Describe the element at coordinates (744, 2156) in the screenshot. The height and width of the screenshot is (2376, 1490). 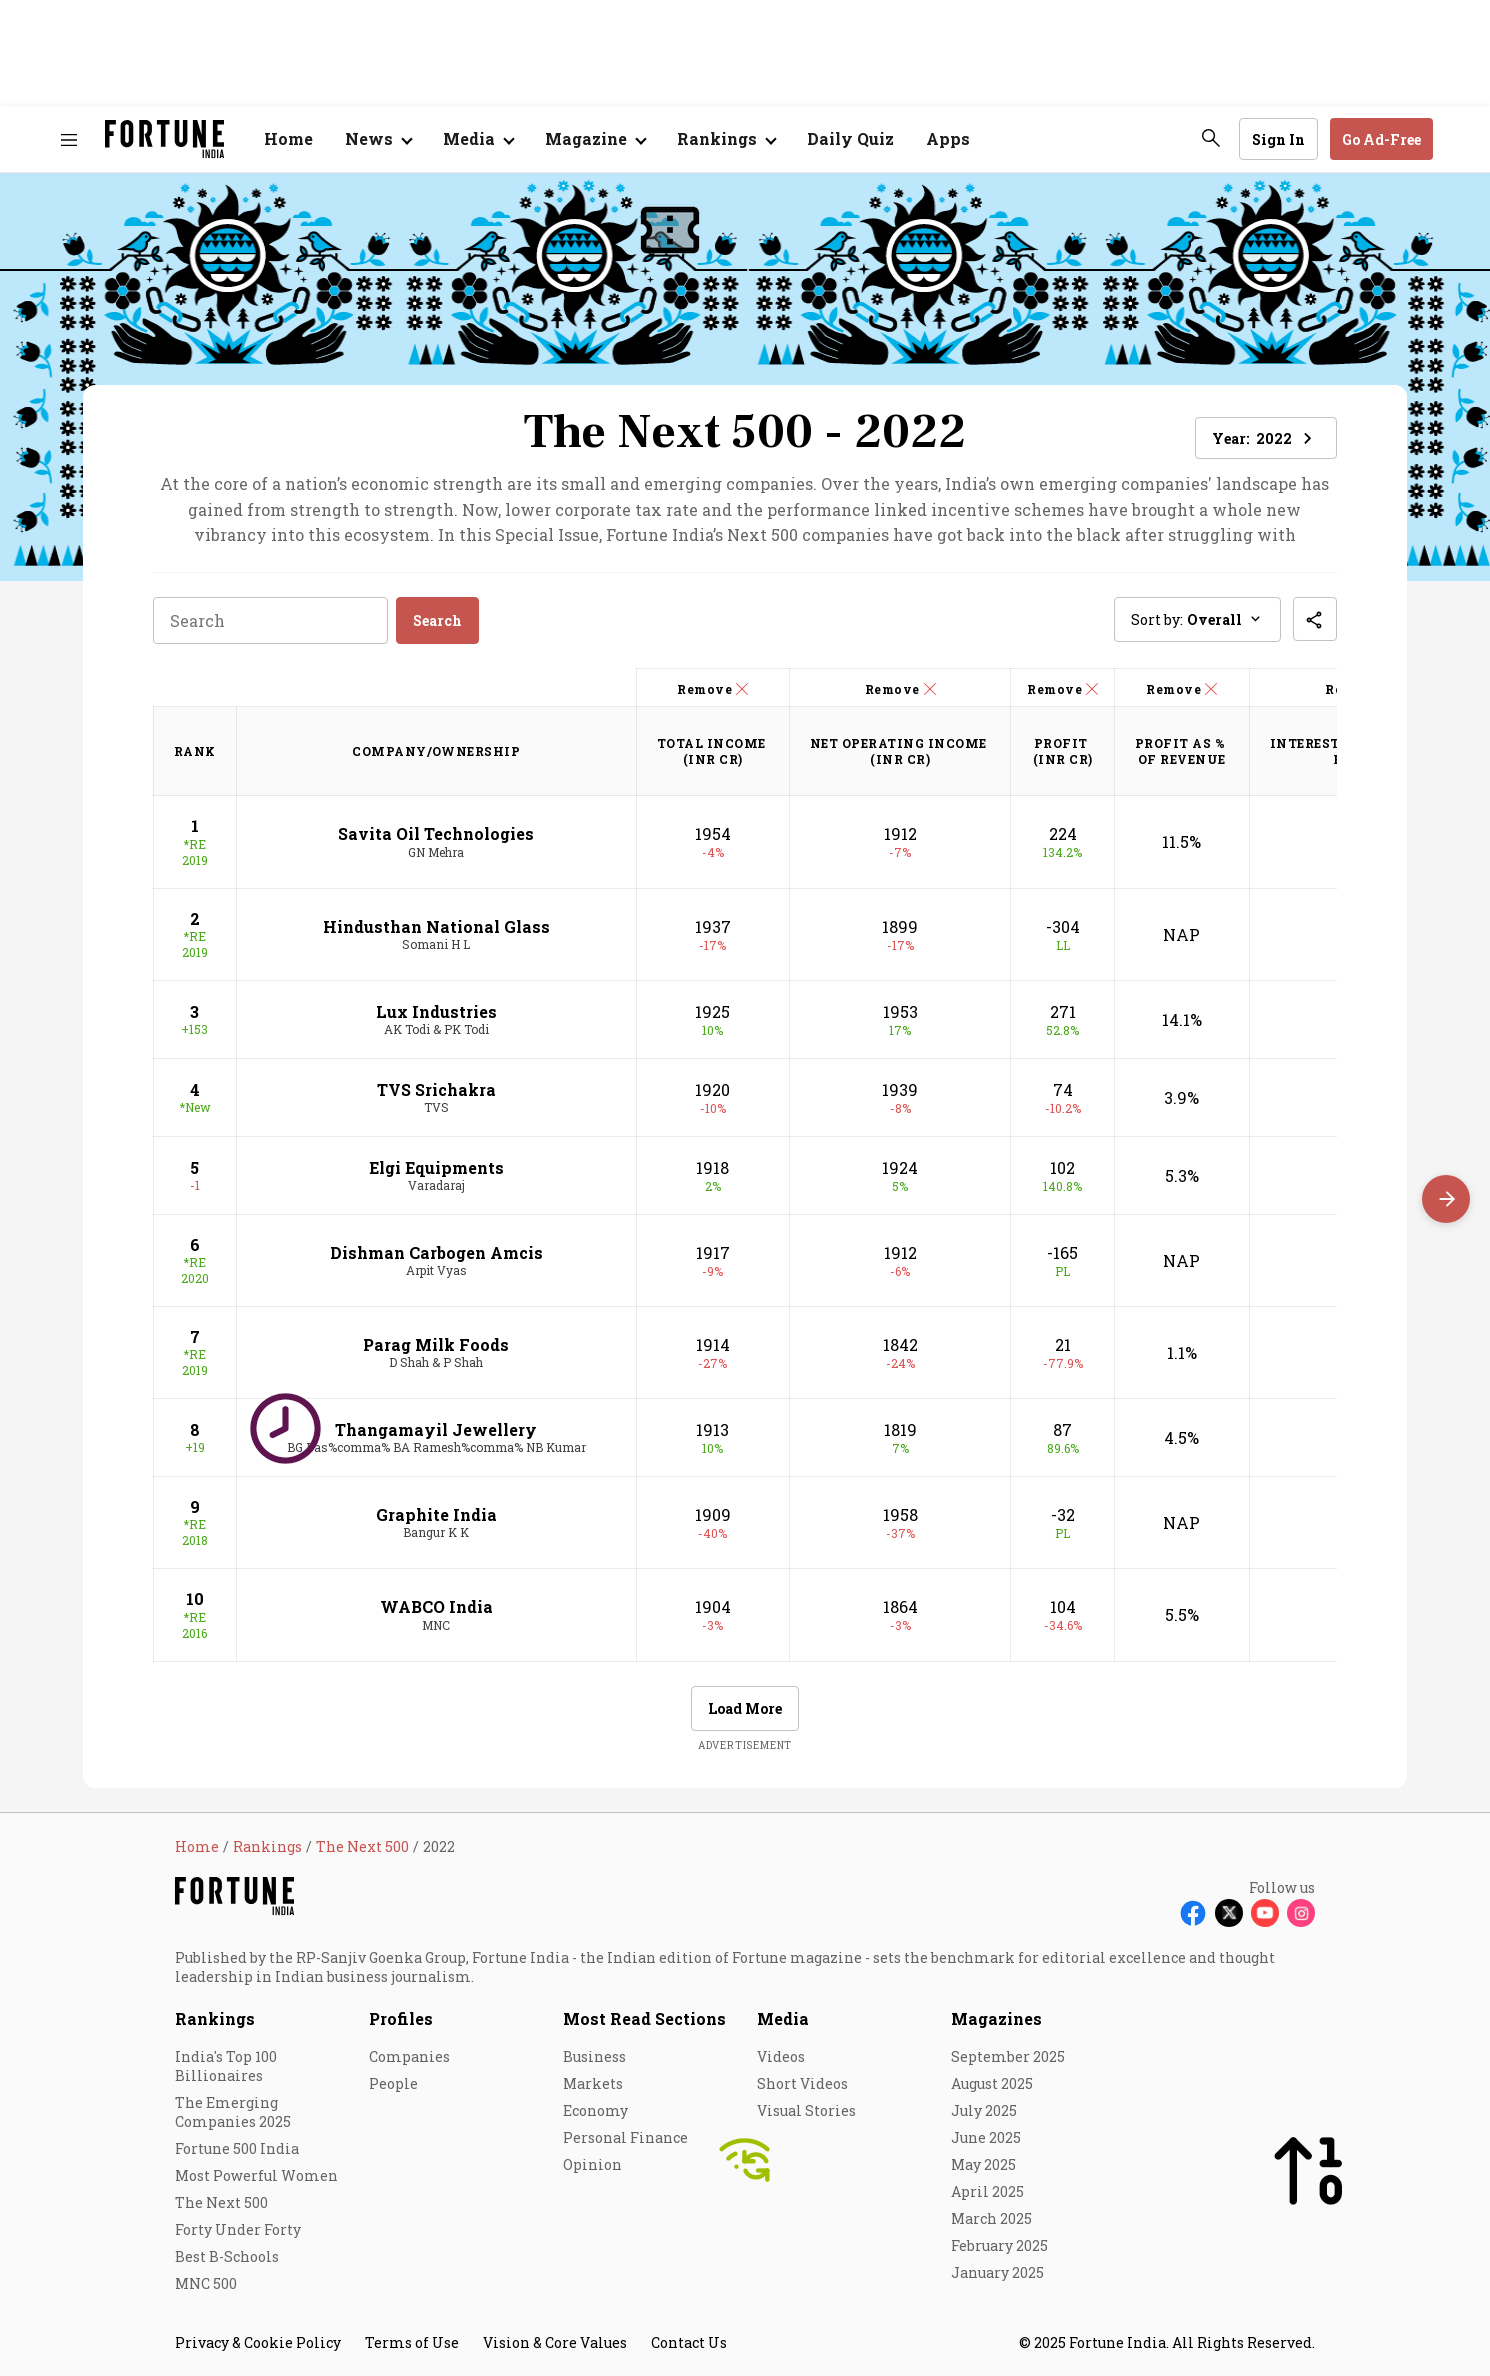
I see `sync data over wifi connection` at that location.